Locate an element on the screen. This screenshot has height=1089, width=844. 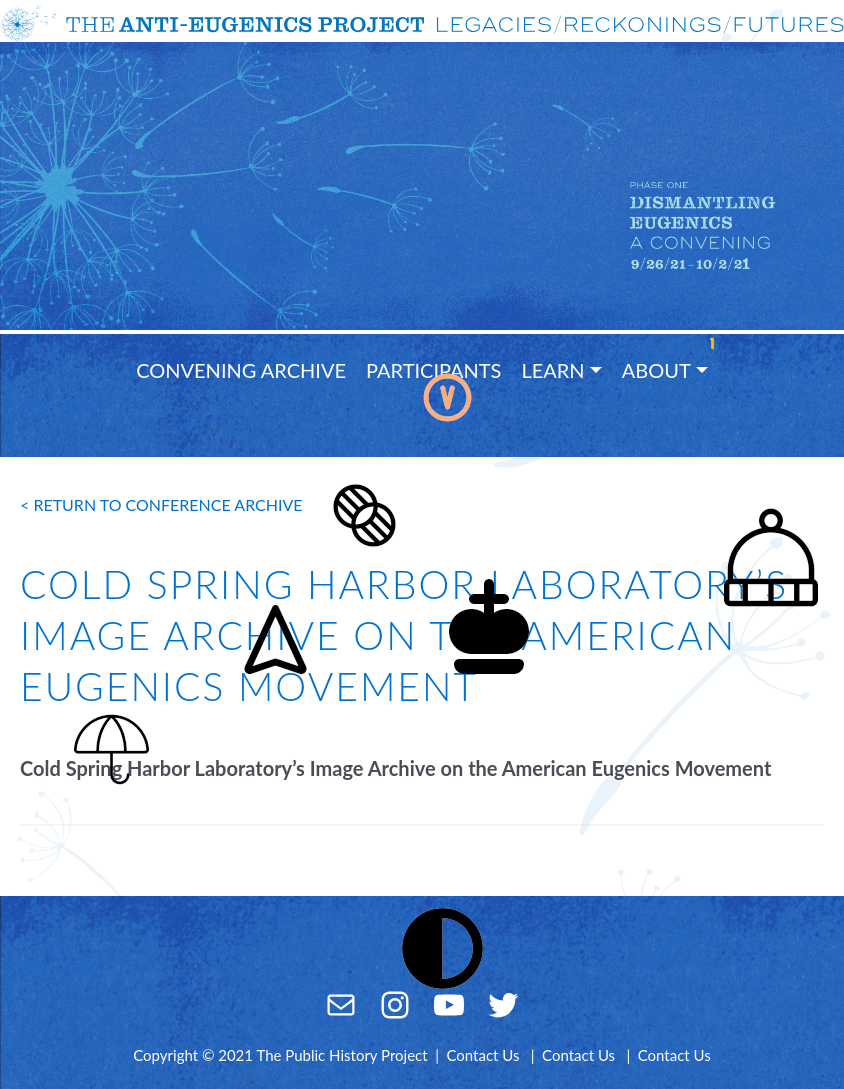
browse winter apparel or accessories is located at coordinates (771, 563).